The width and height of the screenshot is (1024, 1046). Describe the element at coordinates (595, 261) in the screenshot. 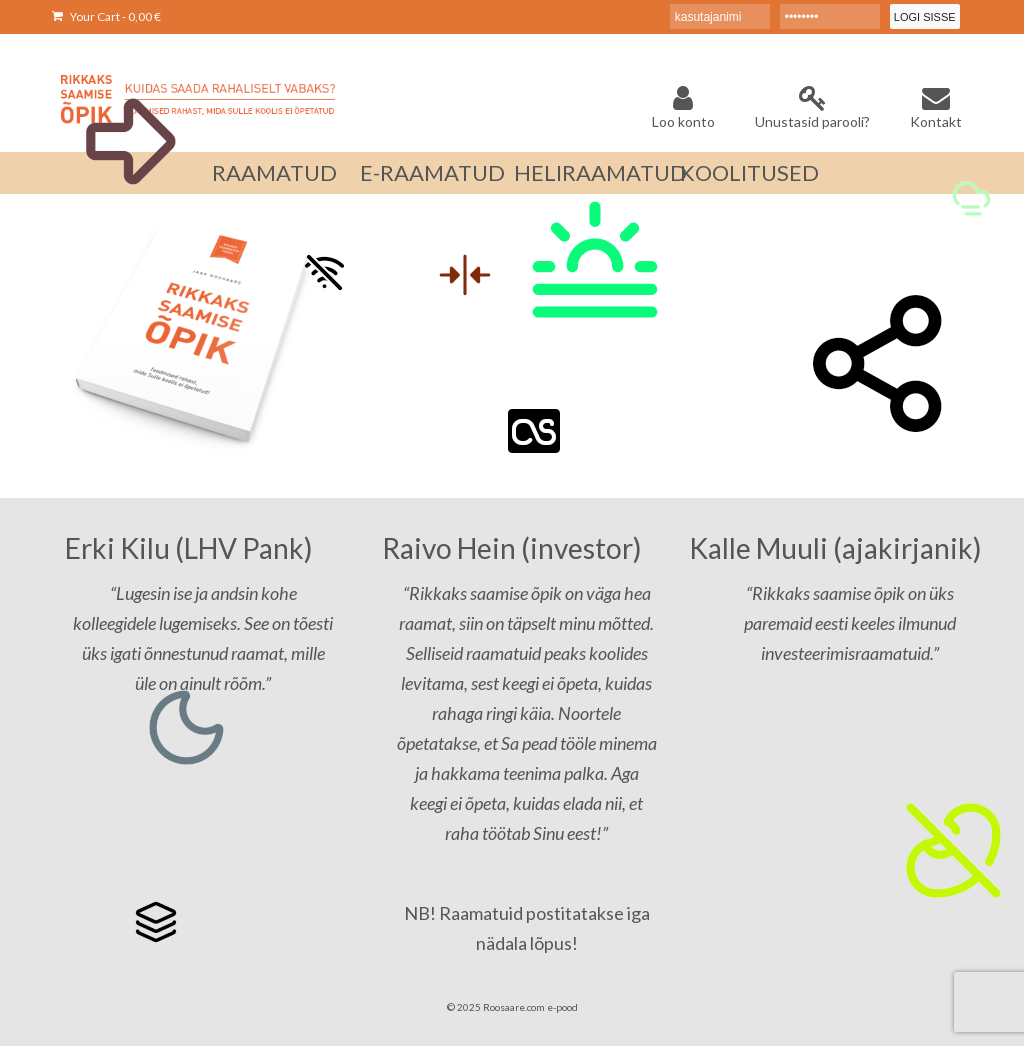

I see `indicates hazy or foggy weather conditions` at that location.